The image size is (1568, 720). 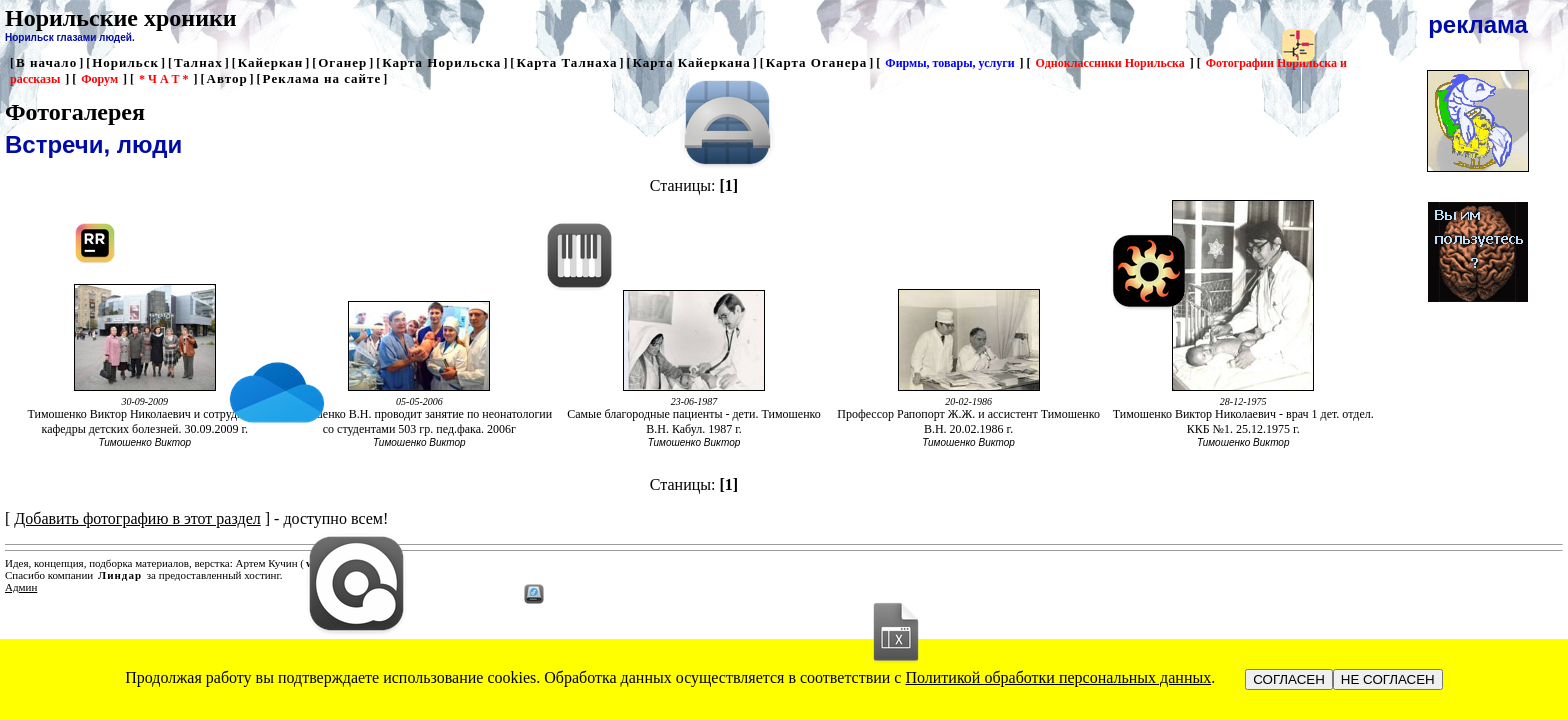 What do you see at coordinates (896, 633) in the screenshot?
I see `a macbinary file type indicator` at bounding box center [896, 633].